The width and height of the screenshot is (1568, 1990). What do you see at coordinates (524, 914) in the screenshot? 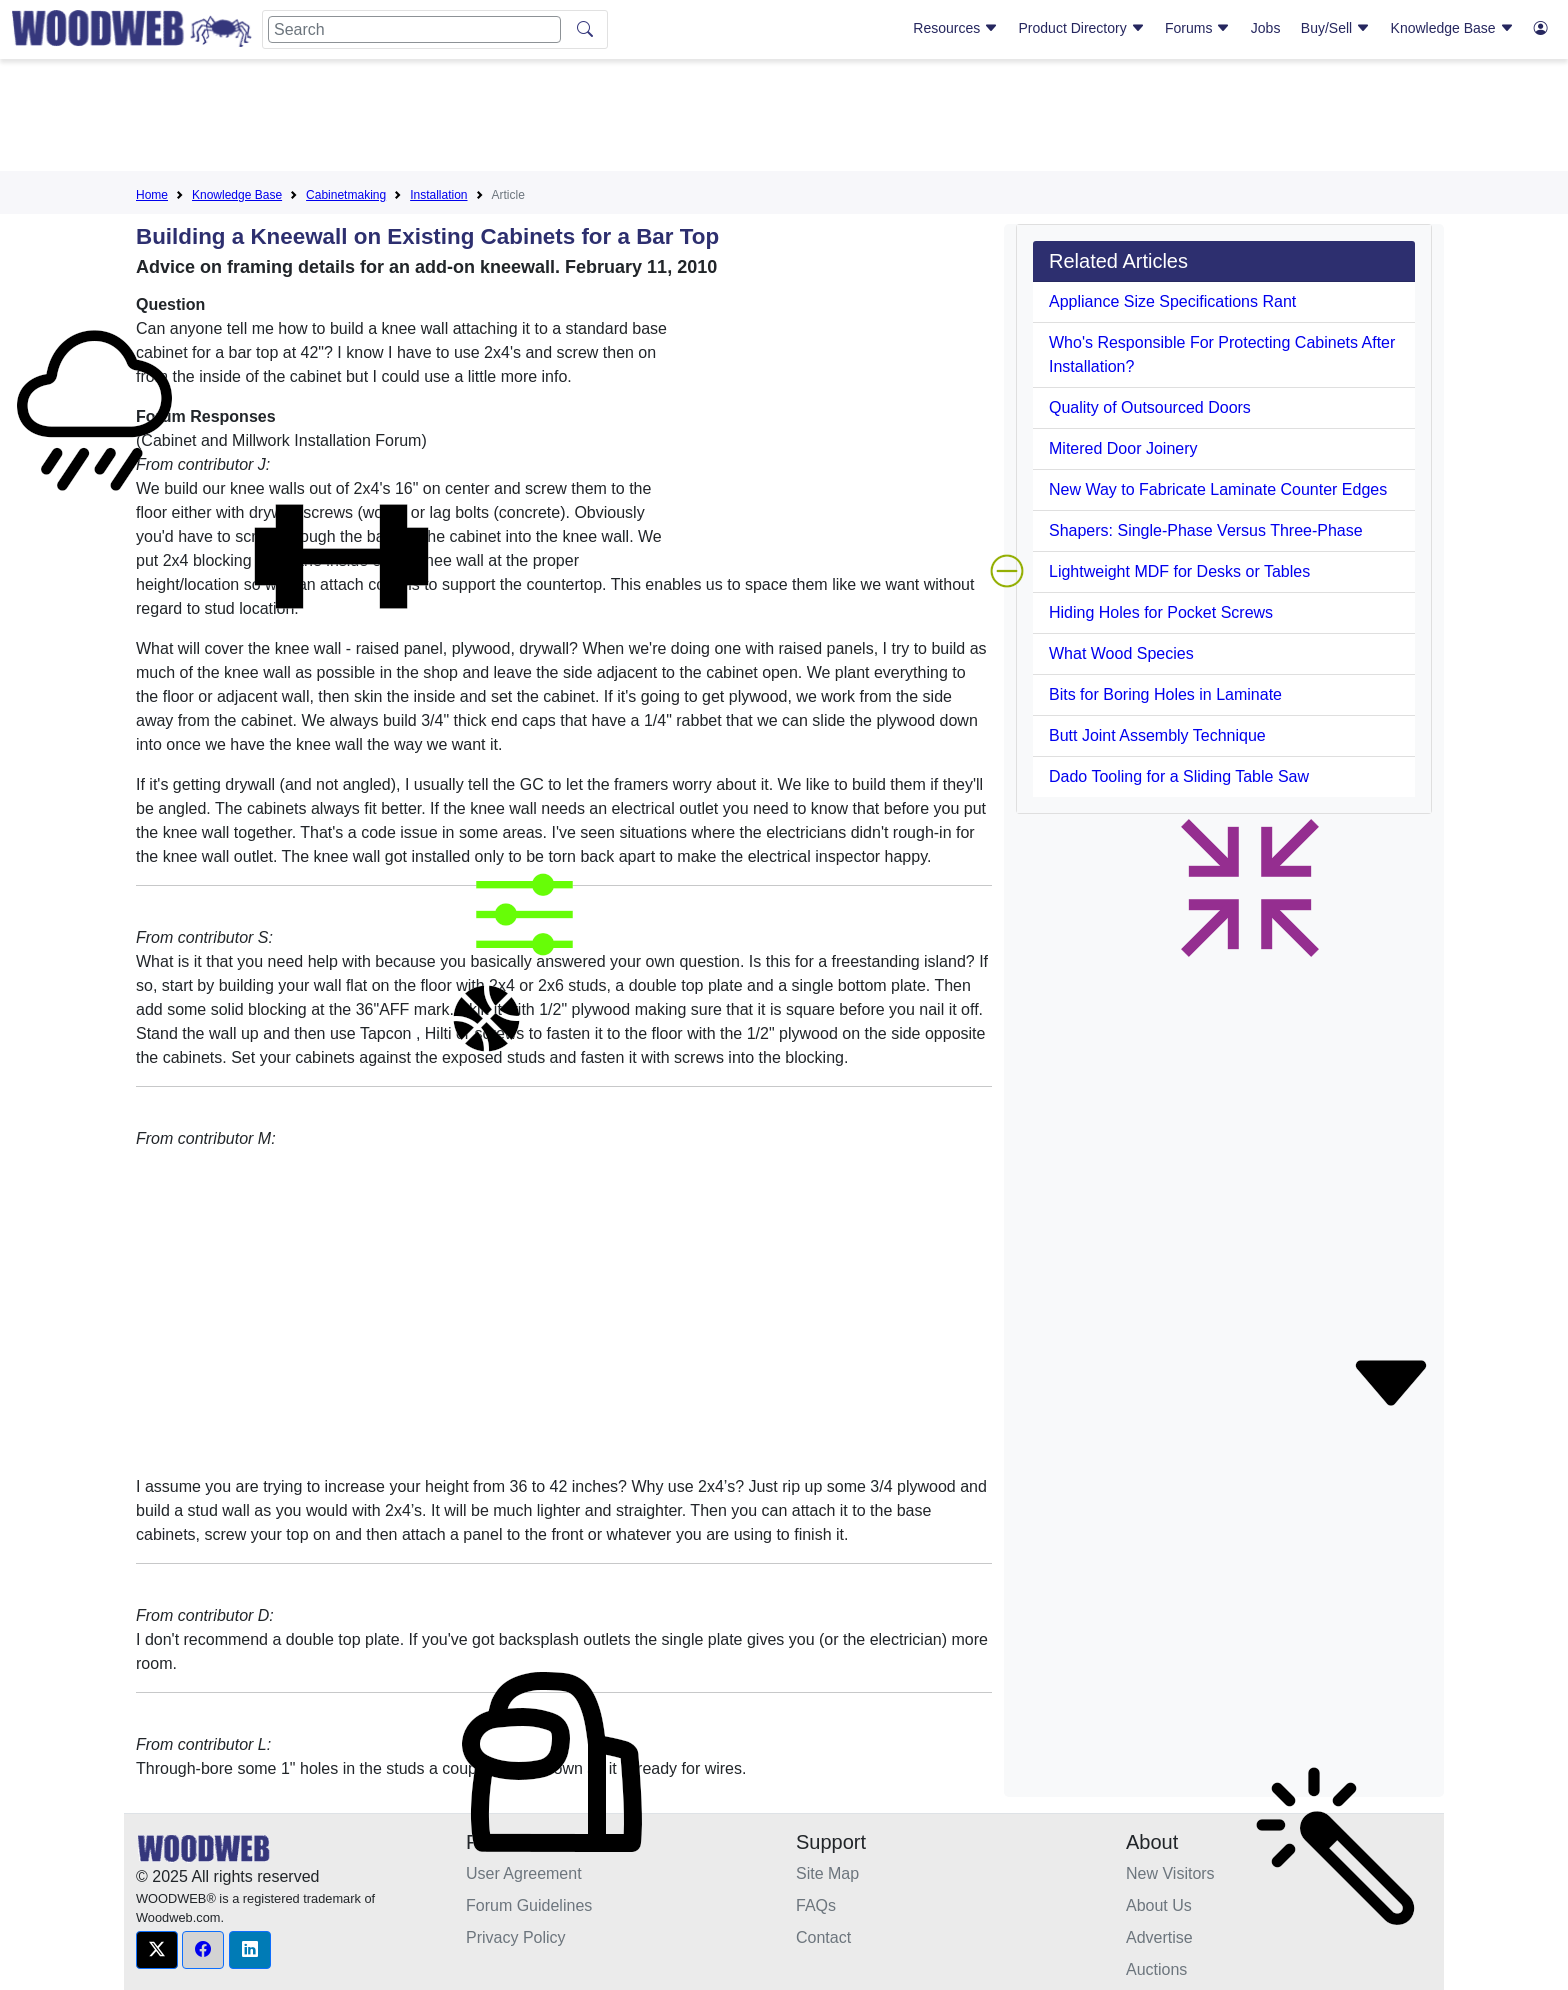
I see `adjust settings or preferences` at bounding box center [524, 914].